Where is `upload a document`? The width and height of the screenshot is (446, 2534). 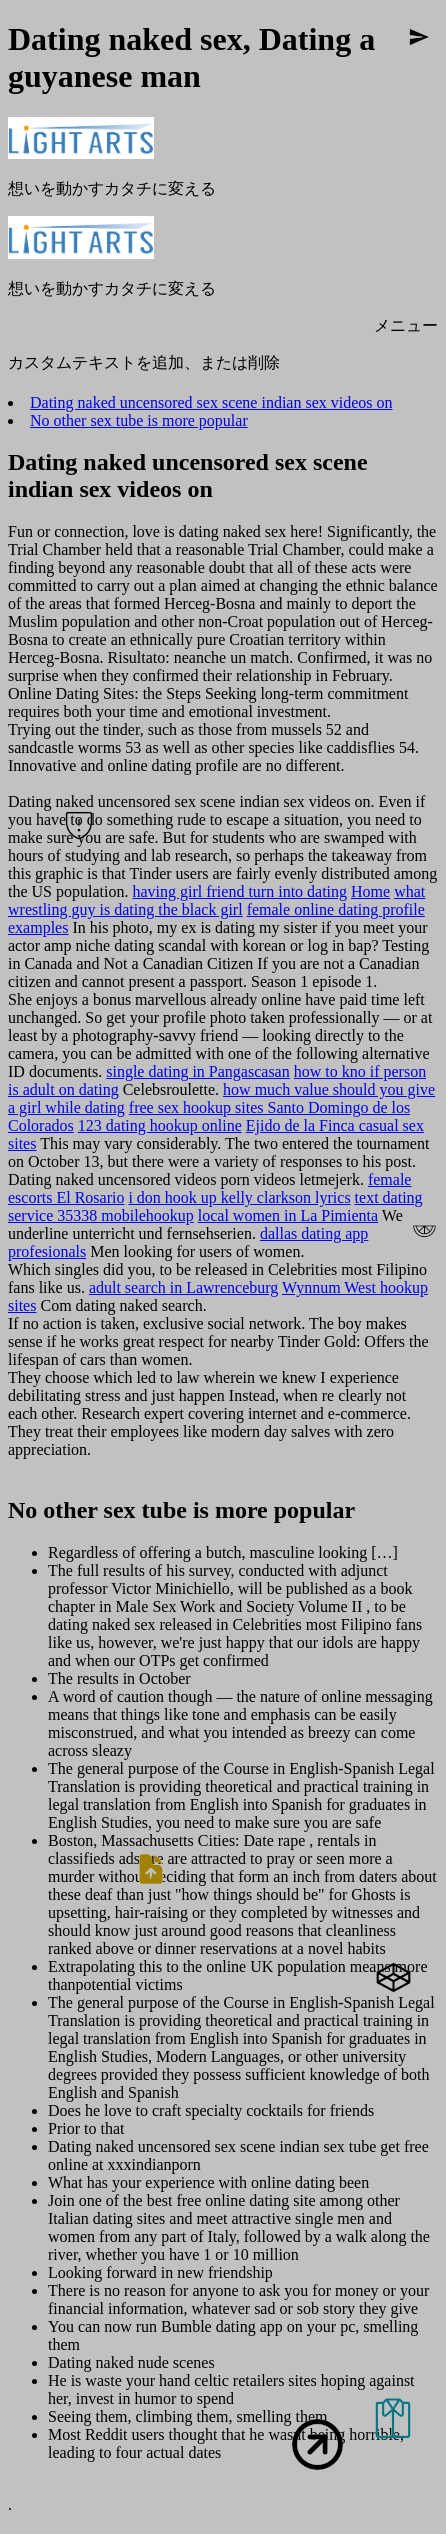
upload a document is located at coordinates (151, 1869).